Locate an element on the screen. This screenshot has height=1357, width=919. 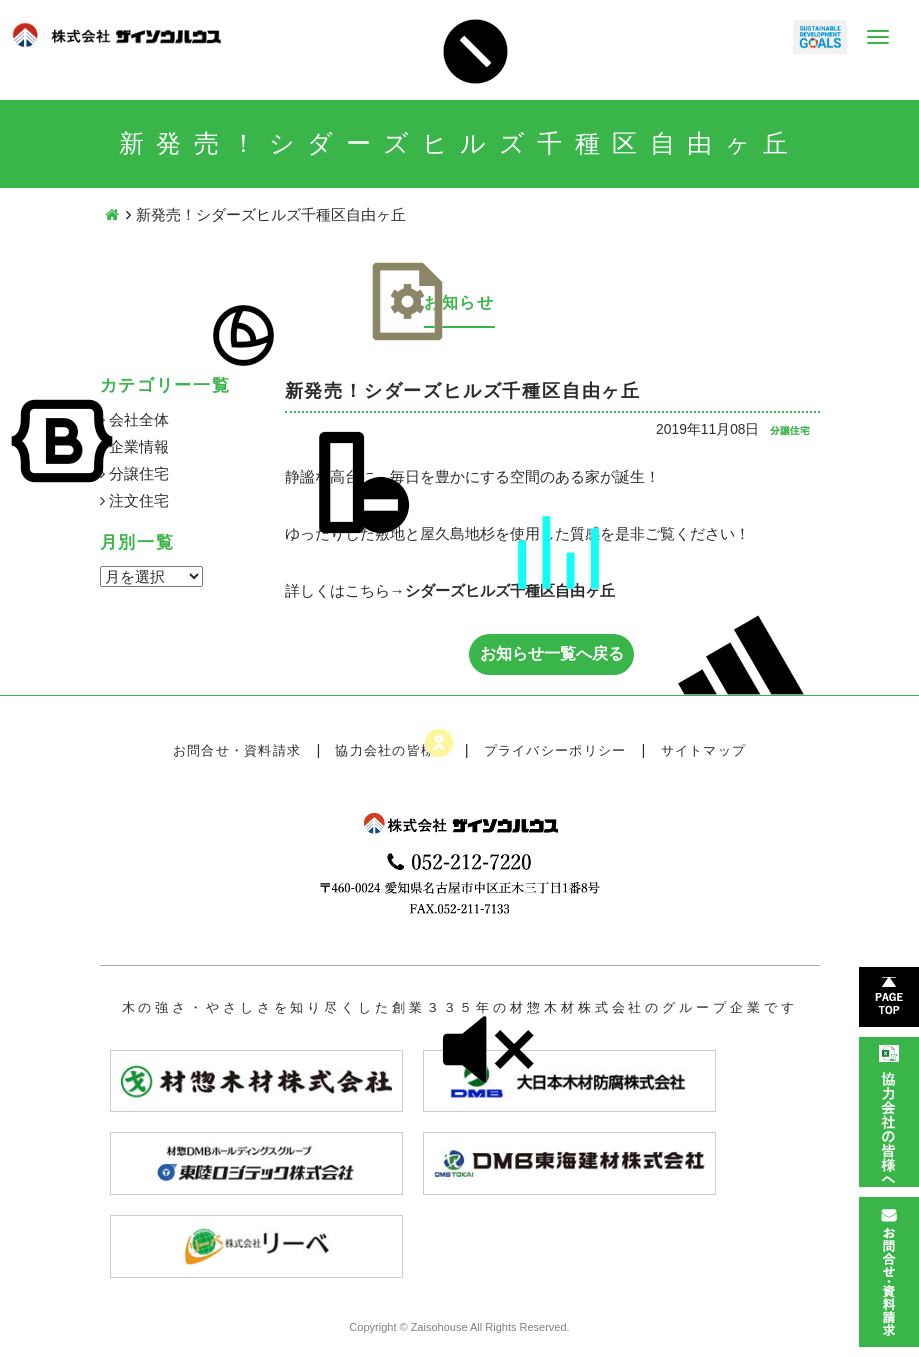
delete a column from a table or spreadsheet is located at coordinates (358, 482).